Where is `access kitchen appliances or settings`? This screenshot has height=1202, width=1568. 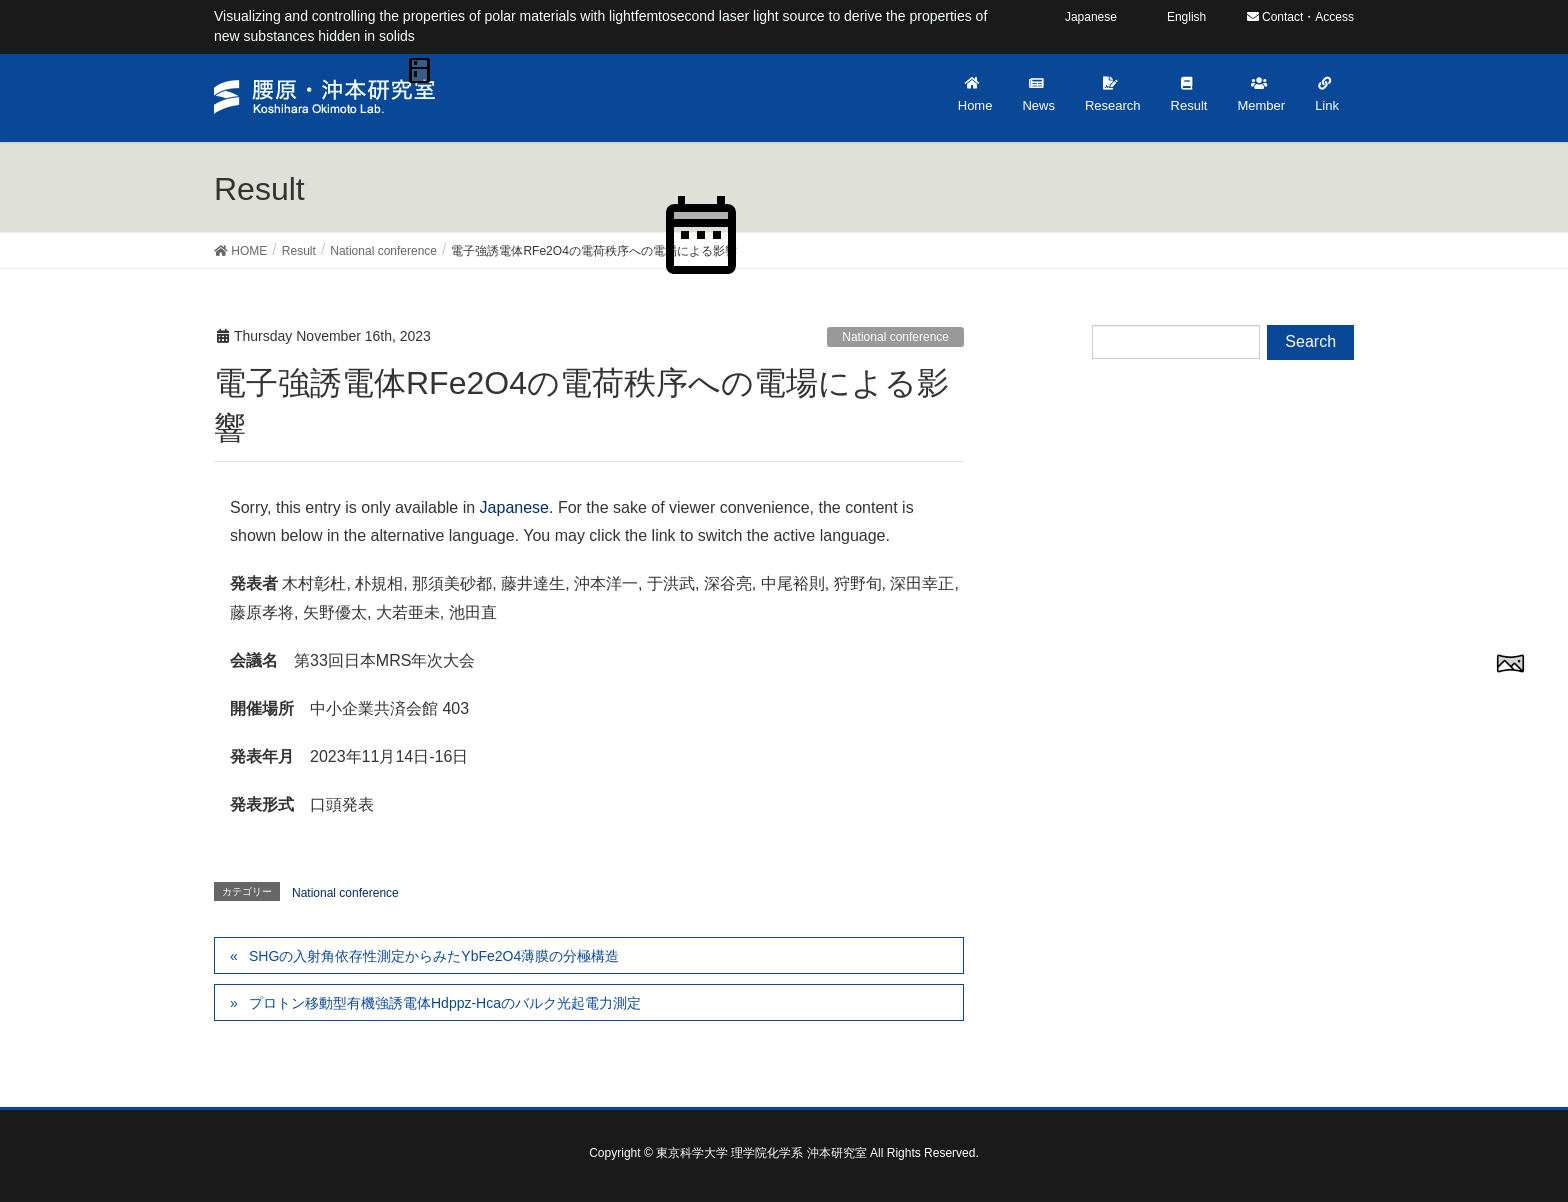 access kitchen appliances or settings is located at coordinates (419, 70).